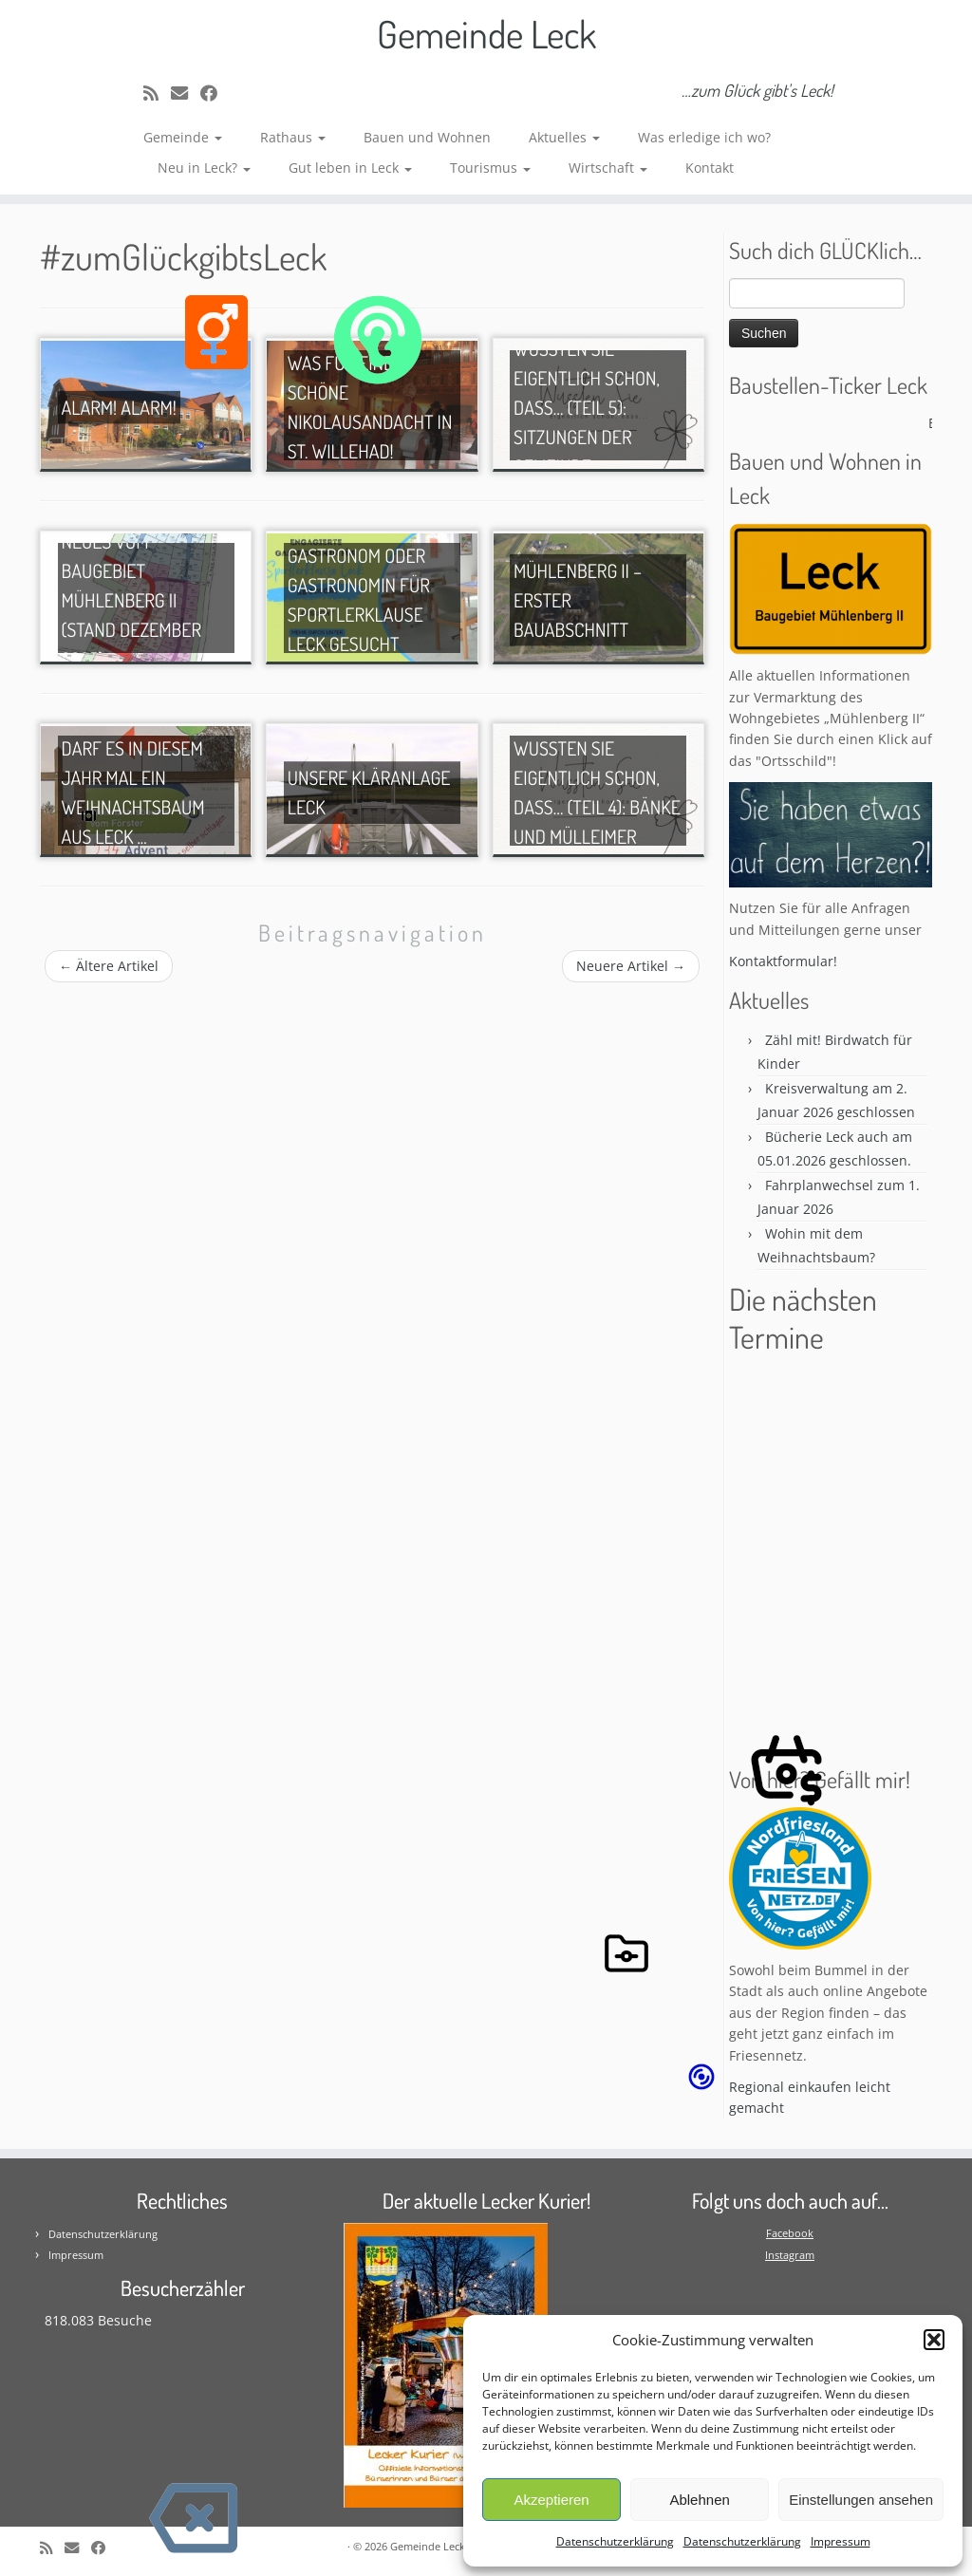 The height and width of the screenshot is (2576, 972). I want to click on access medical information or first aid resources, so click(88, 815).